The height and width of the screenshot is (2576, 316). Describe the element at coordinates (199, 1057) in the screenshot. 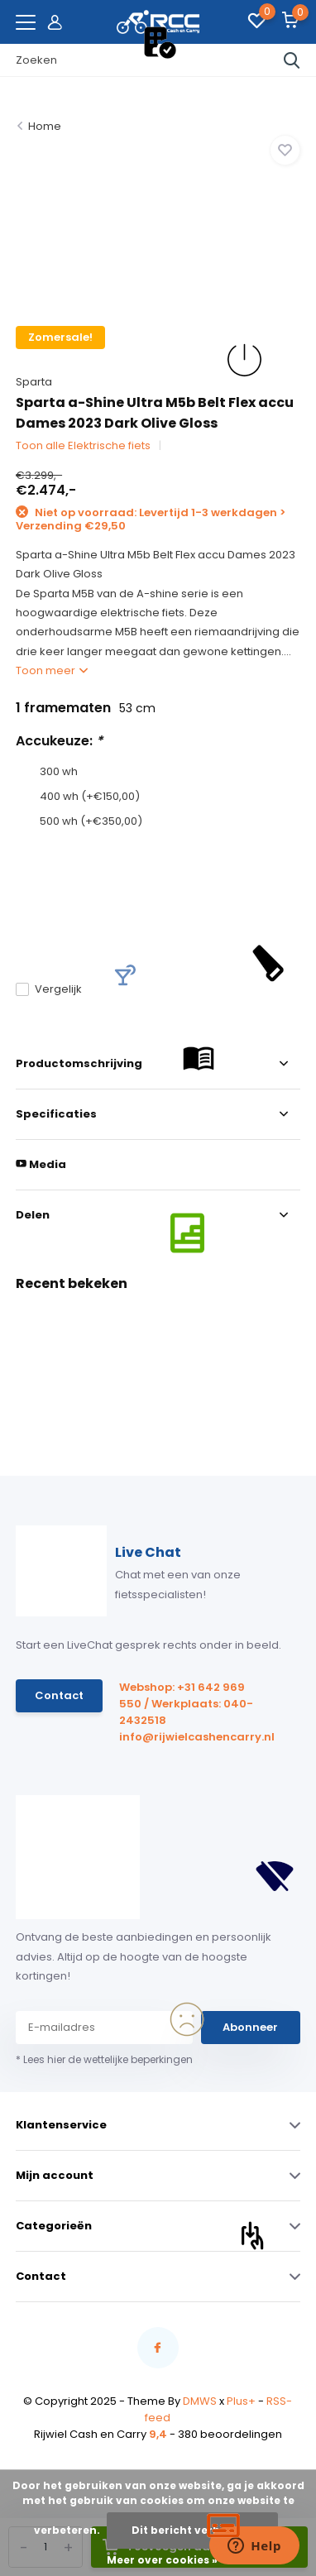

I see `open menu or documentation` at that location.